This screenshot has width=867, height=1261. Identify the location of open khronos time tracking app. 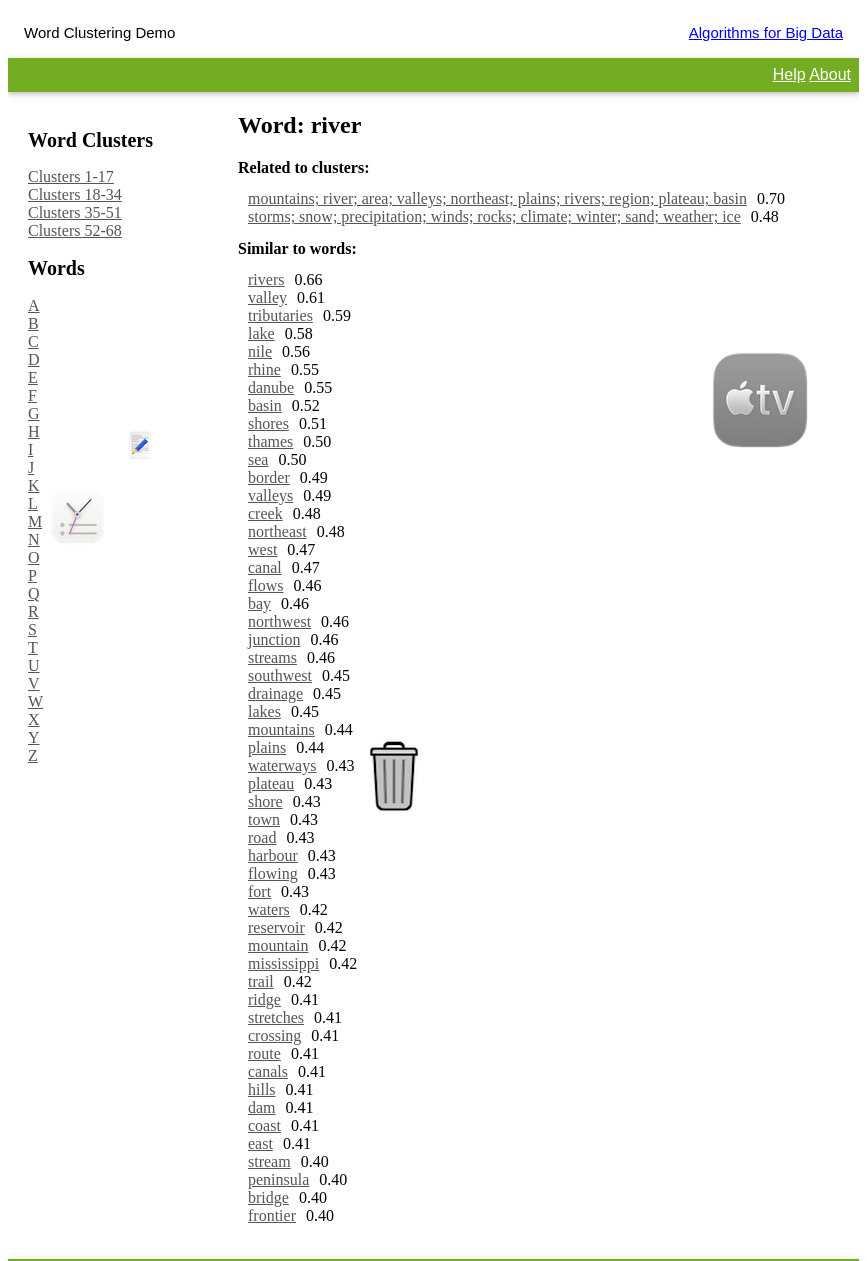
(77, 515).